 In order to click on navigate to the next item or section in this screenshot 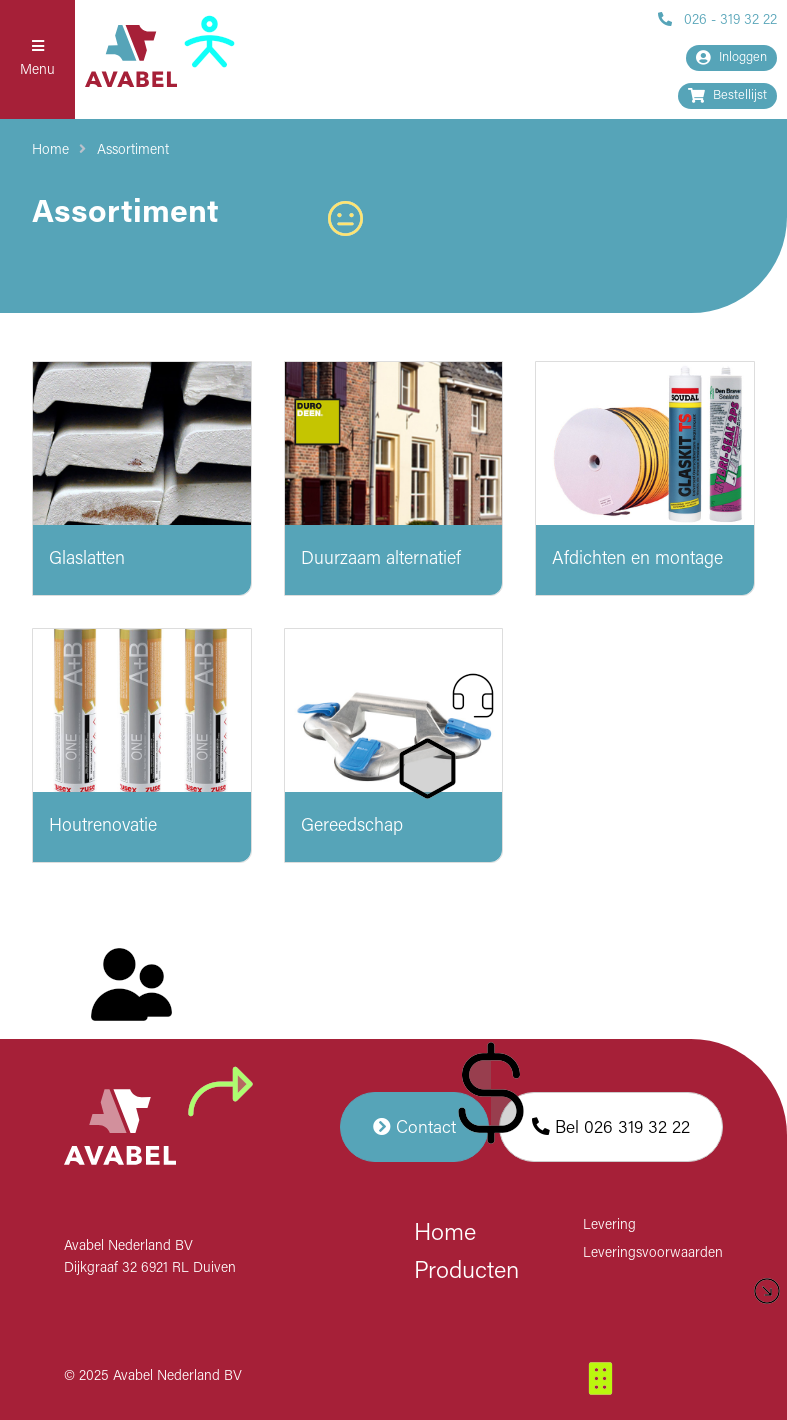, I will do `click(767, 1291)`.